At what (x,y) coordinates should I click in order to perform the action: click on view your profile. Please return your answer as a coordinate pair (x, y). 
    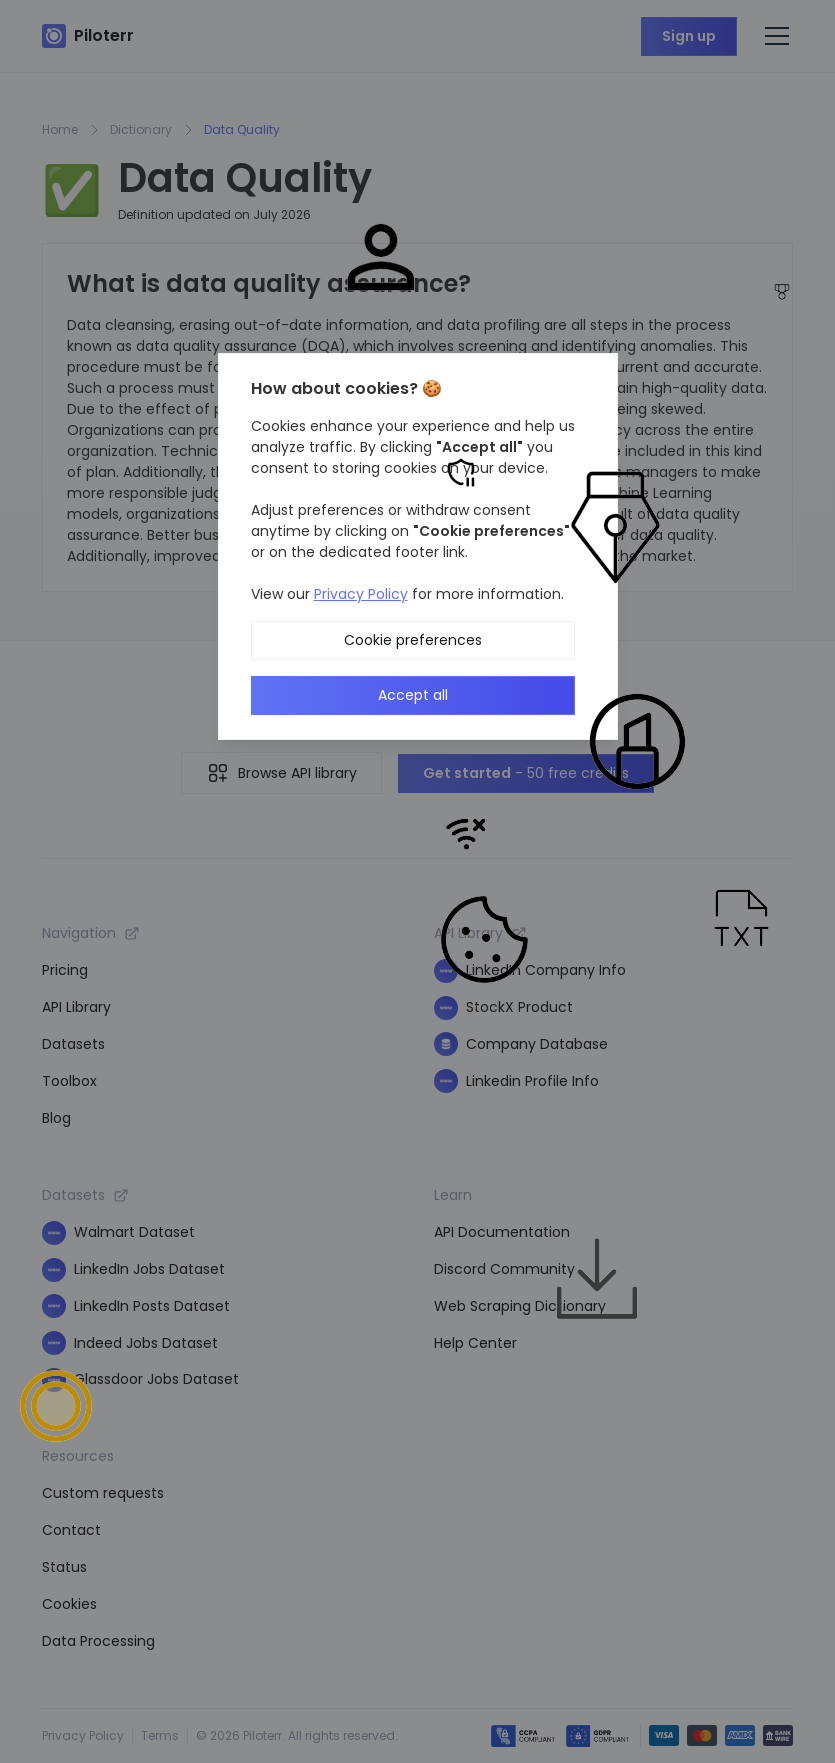
    Looking at the image, I should click on (381, 257).